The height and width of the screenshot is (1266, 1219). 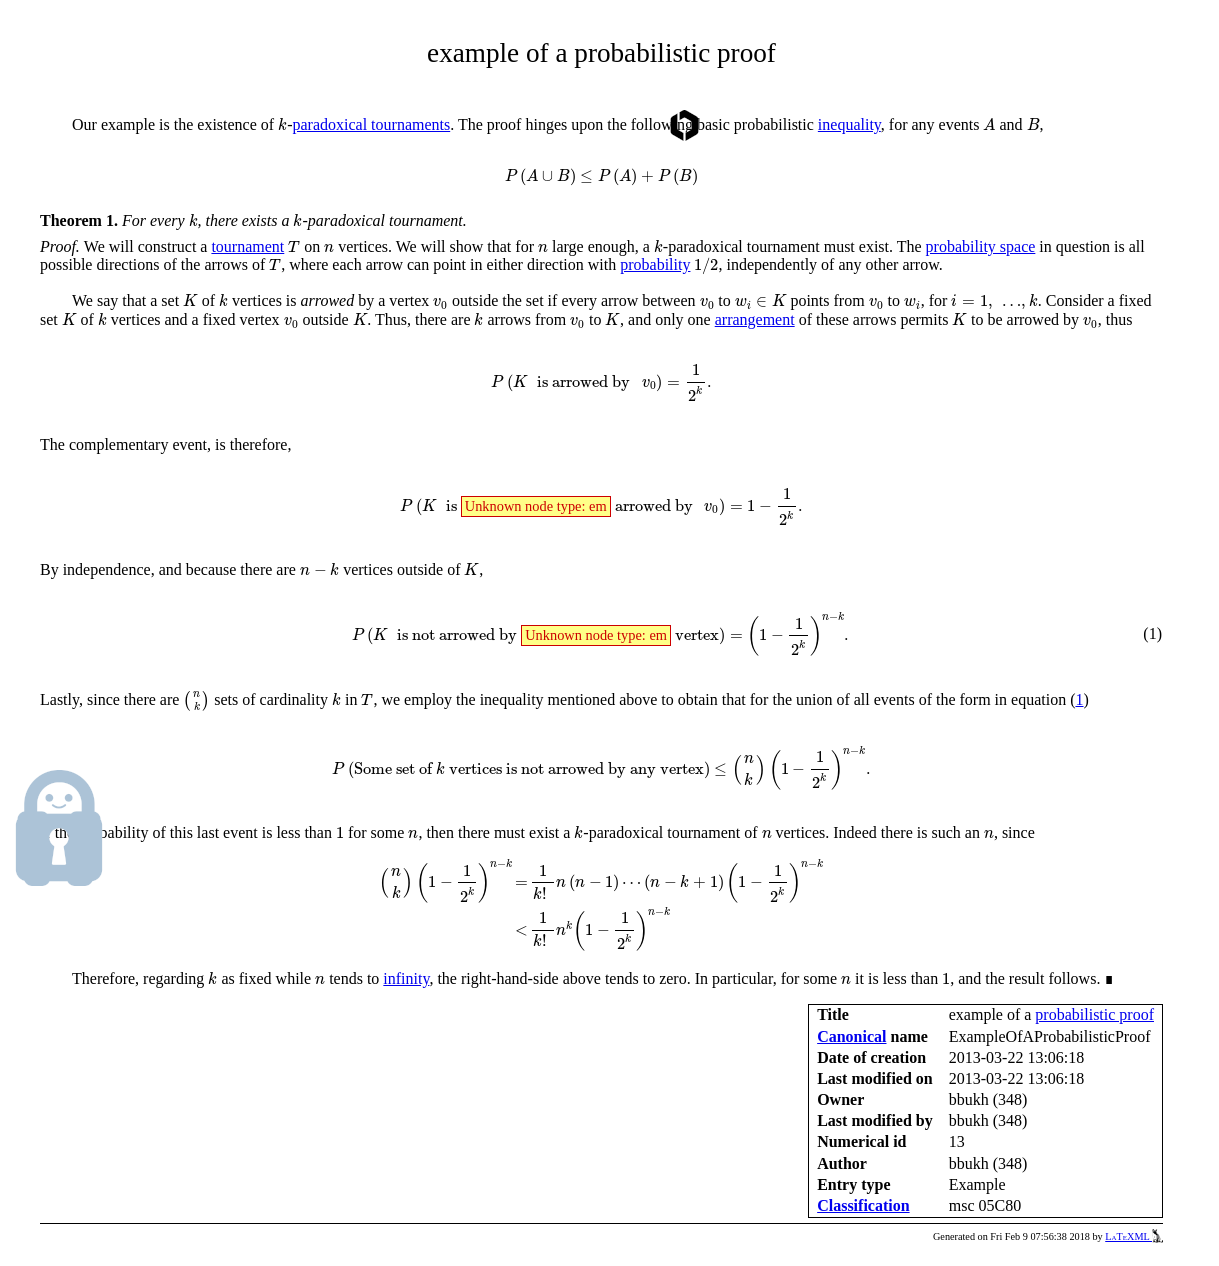 I want to click on opslevel logo, so click(x=684, y=125).